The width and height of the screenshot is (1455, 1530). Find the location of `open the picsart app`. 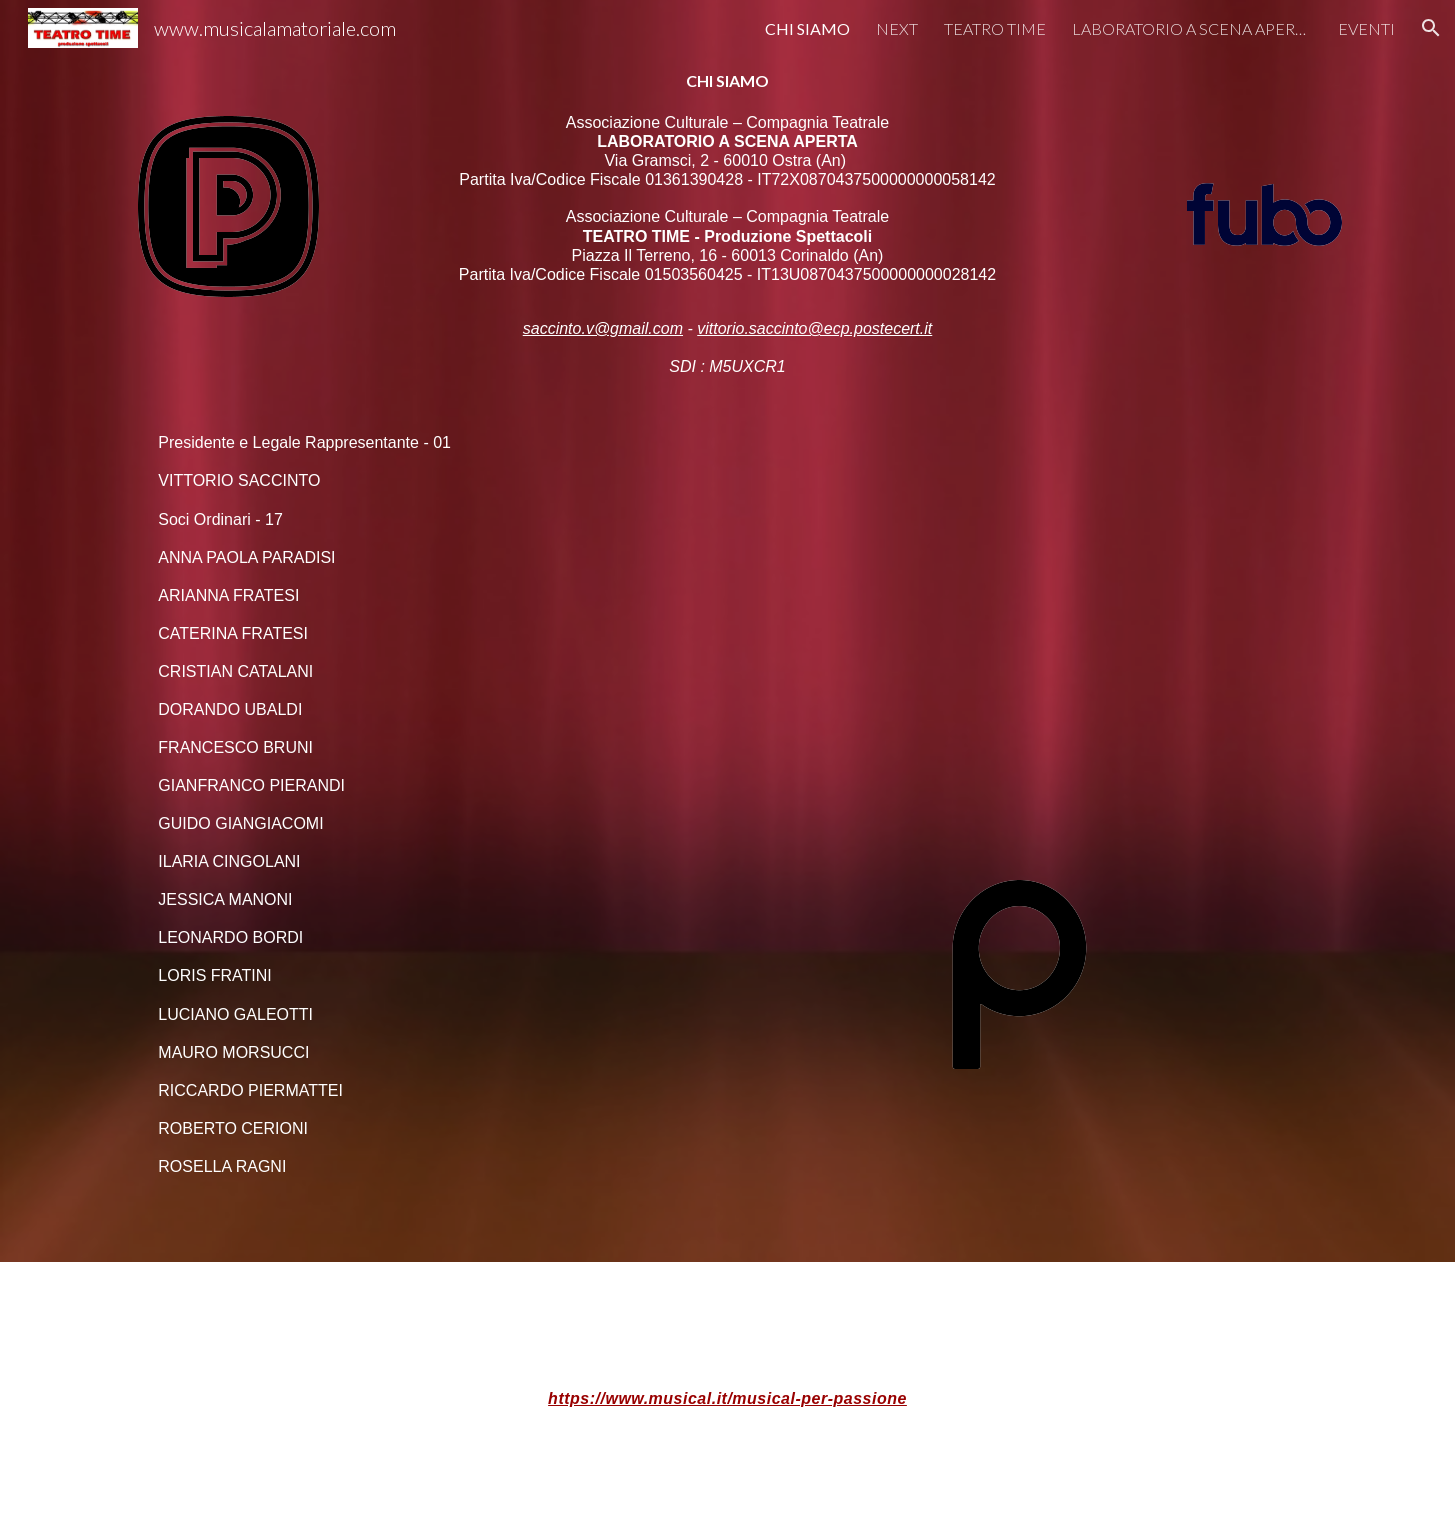

open the picsart app is located at coordinates (1019, 974).